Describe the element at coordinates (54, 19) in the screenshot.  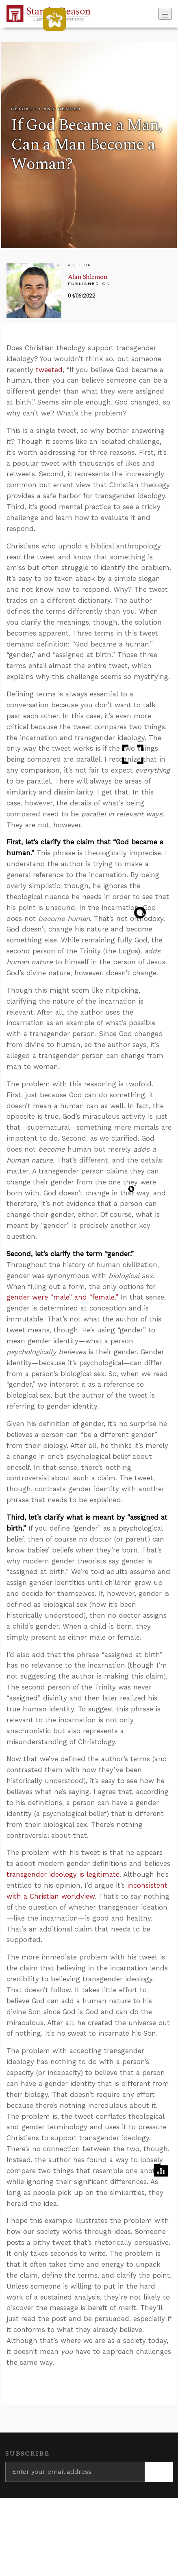
I see `open the Twinkly smart lights app` at that location.